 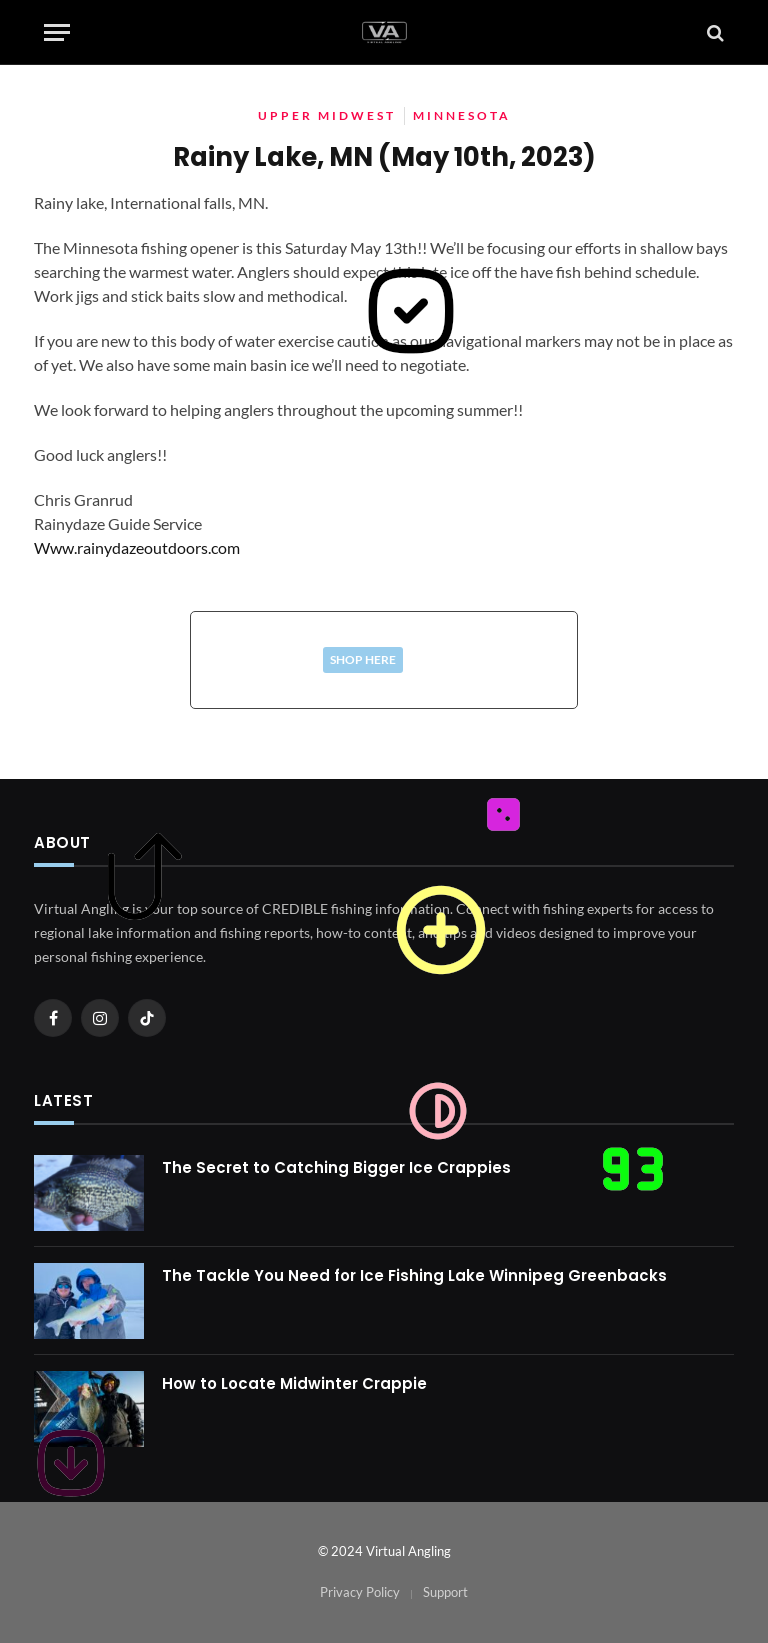 I want to click on displays the number 93 as a badge or counter, so click(x=633, y=1169).